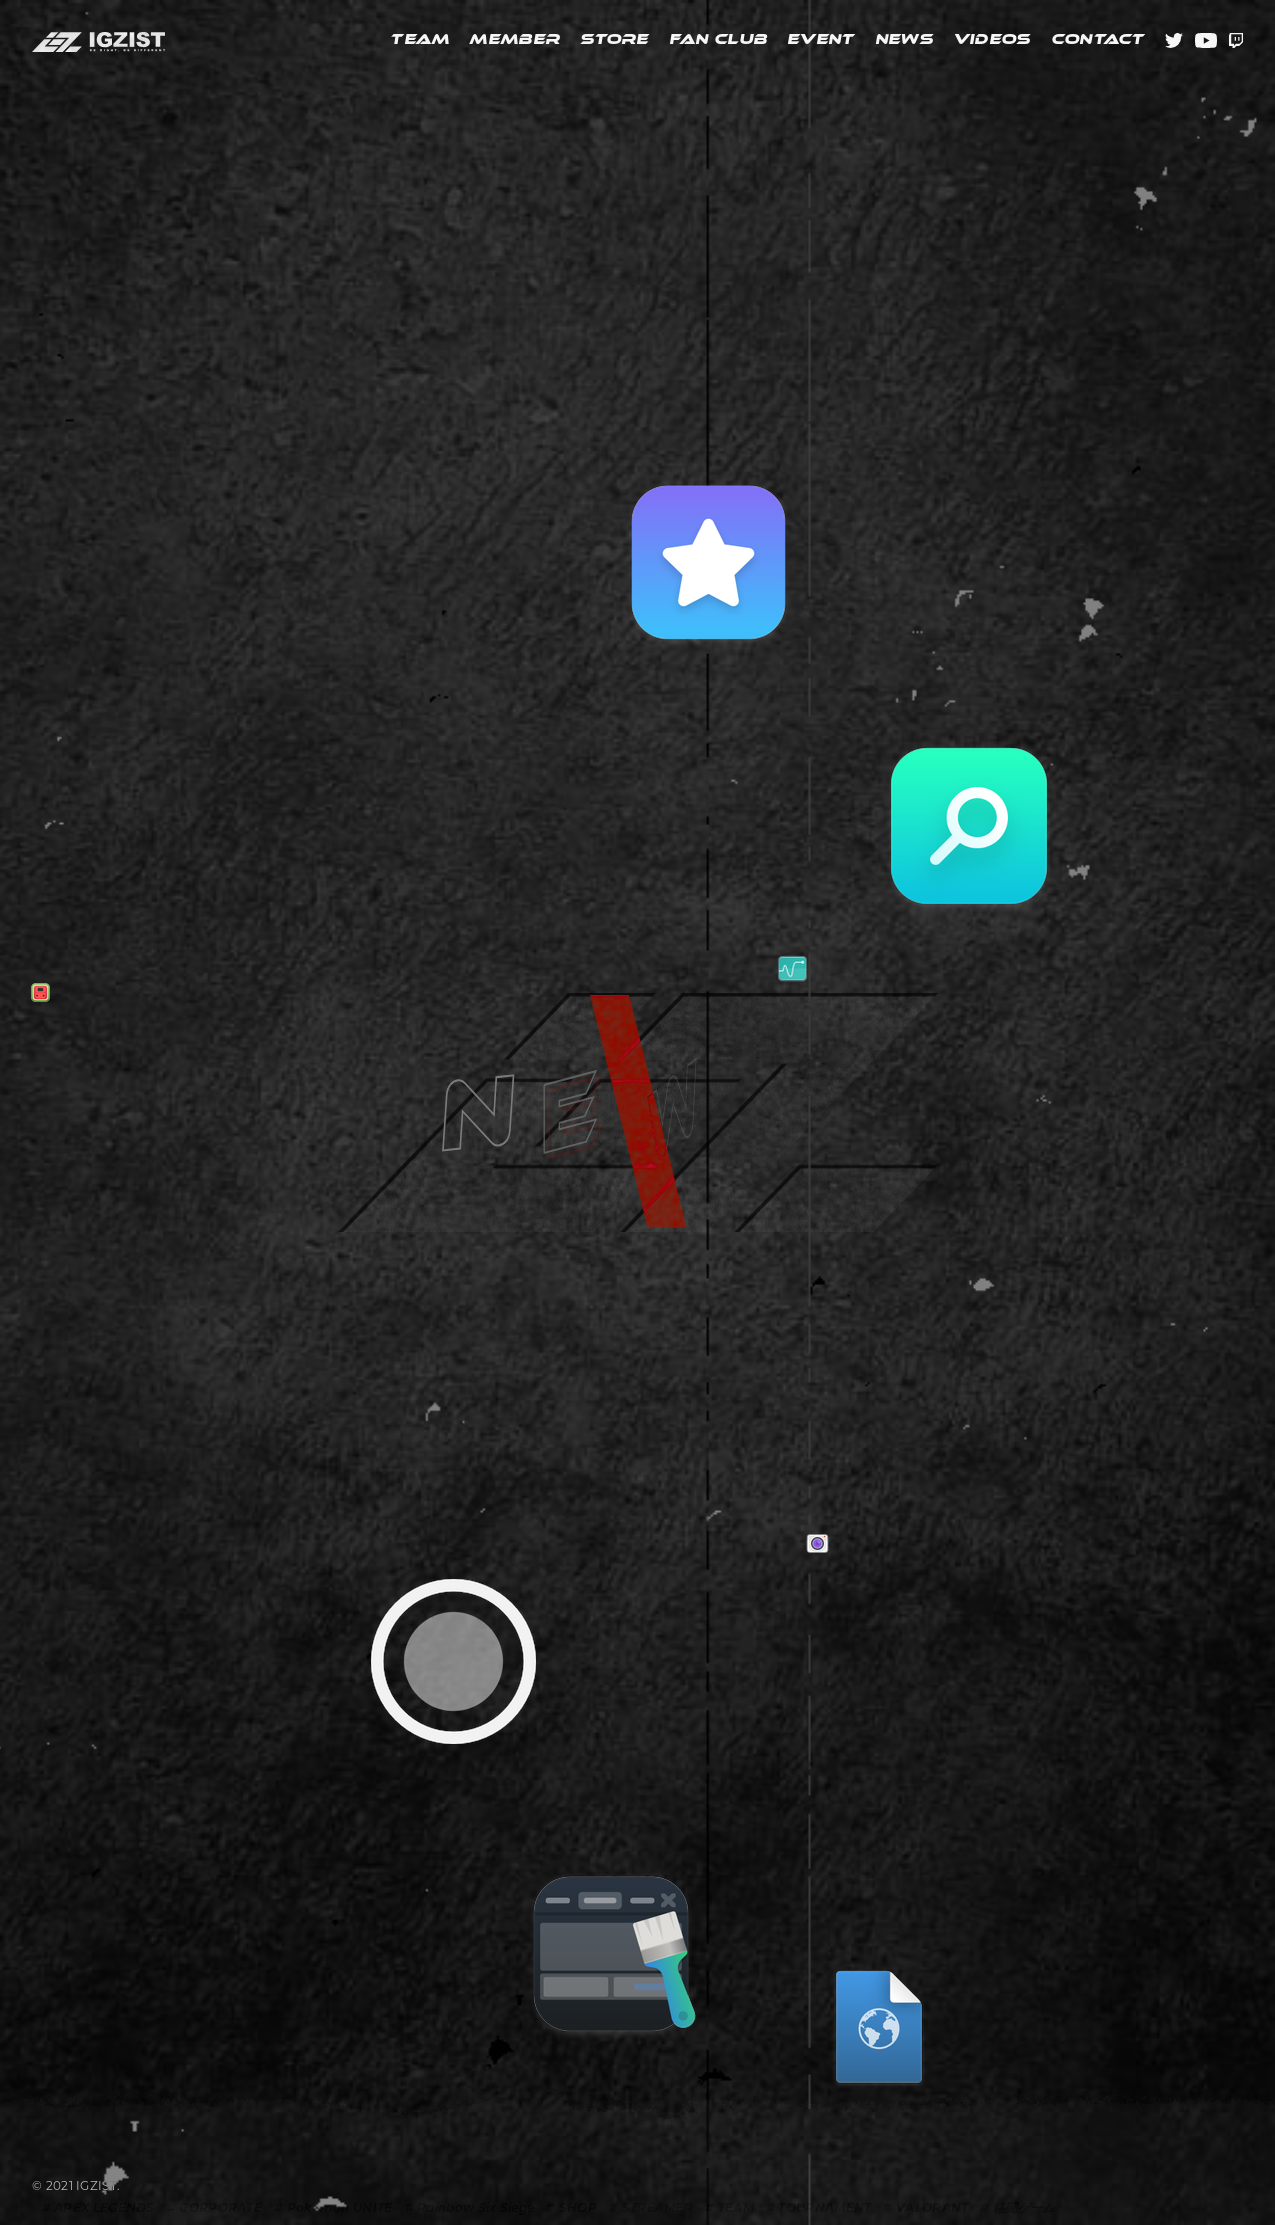  I want to click on open cheese webcam application, so click(817, 1543).